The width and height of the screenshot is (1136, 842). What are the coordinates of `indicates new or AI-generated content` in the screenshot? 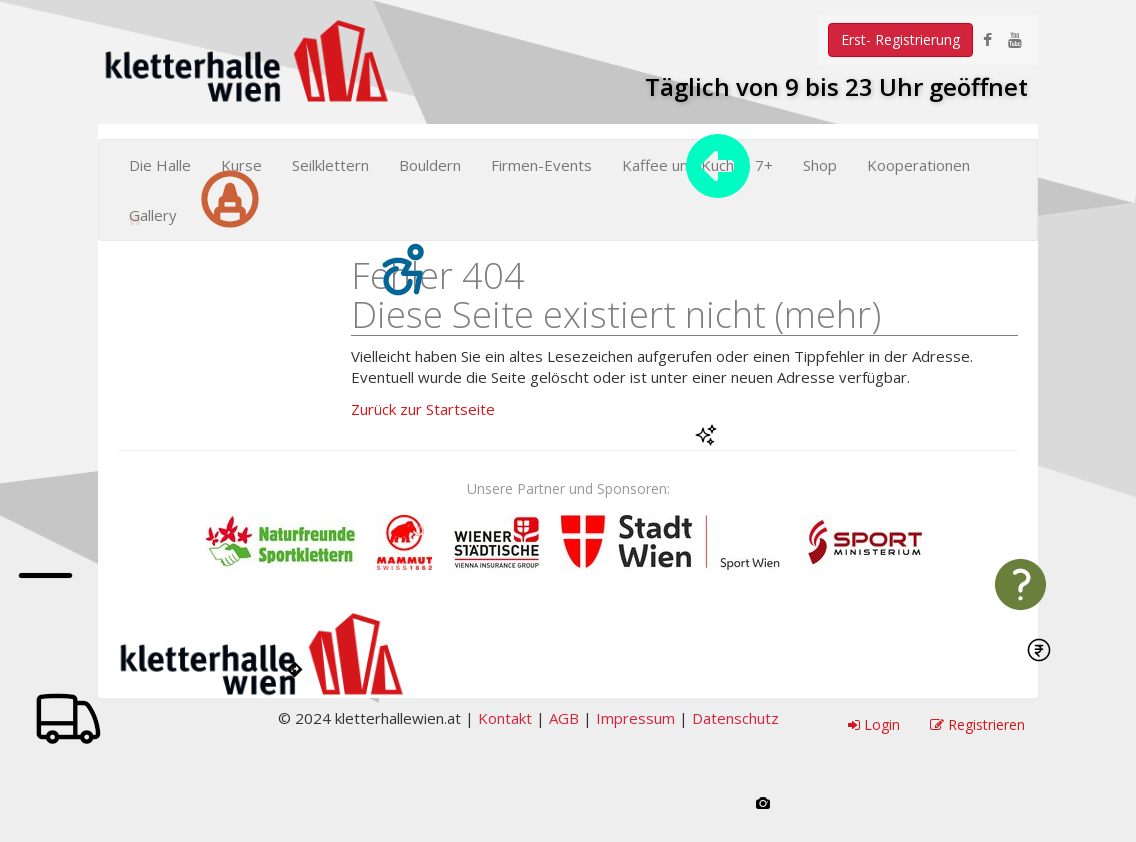 It's located at (706, 435).